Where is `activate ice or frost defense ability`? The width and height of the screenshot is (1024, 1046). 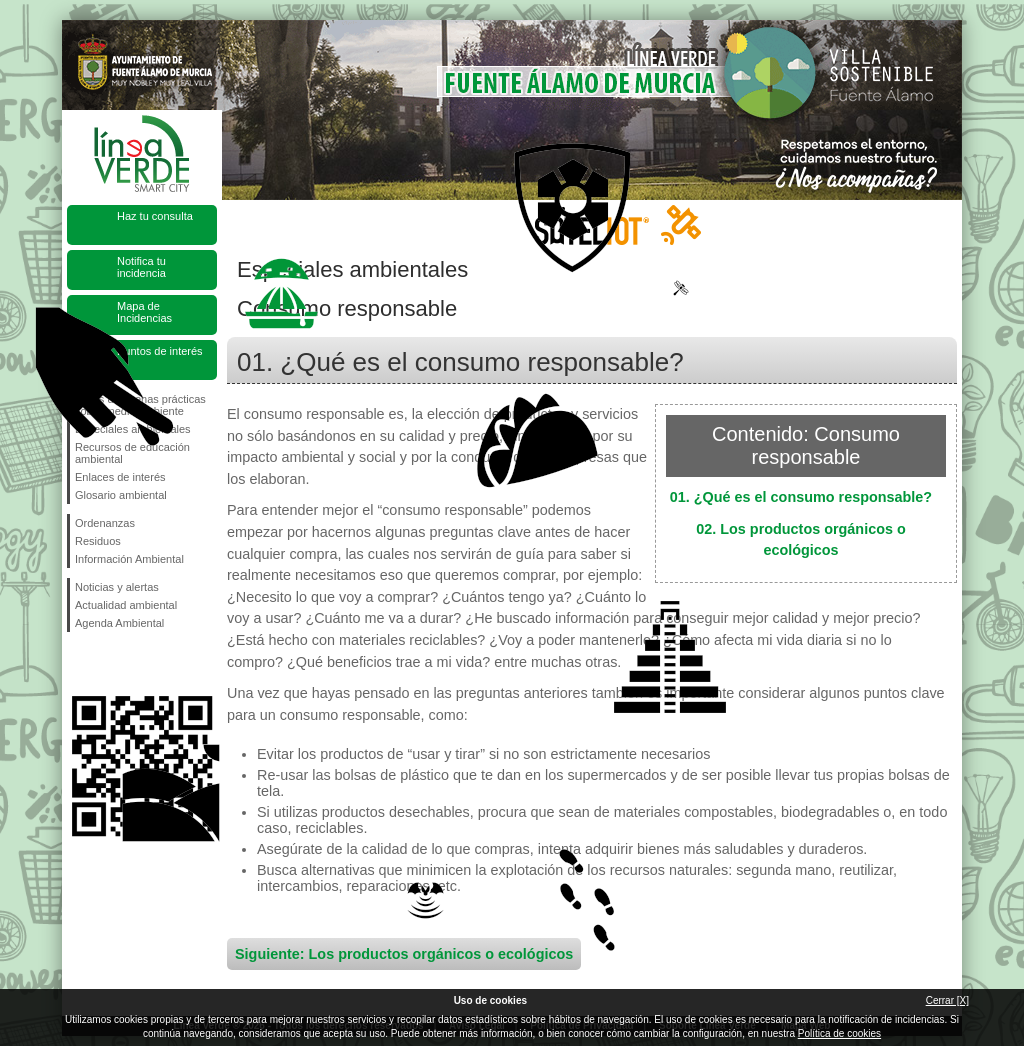
activate ice or frost defense ability is located at coordinates (571, 207).